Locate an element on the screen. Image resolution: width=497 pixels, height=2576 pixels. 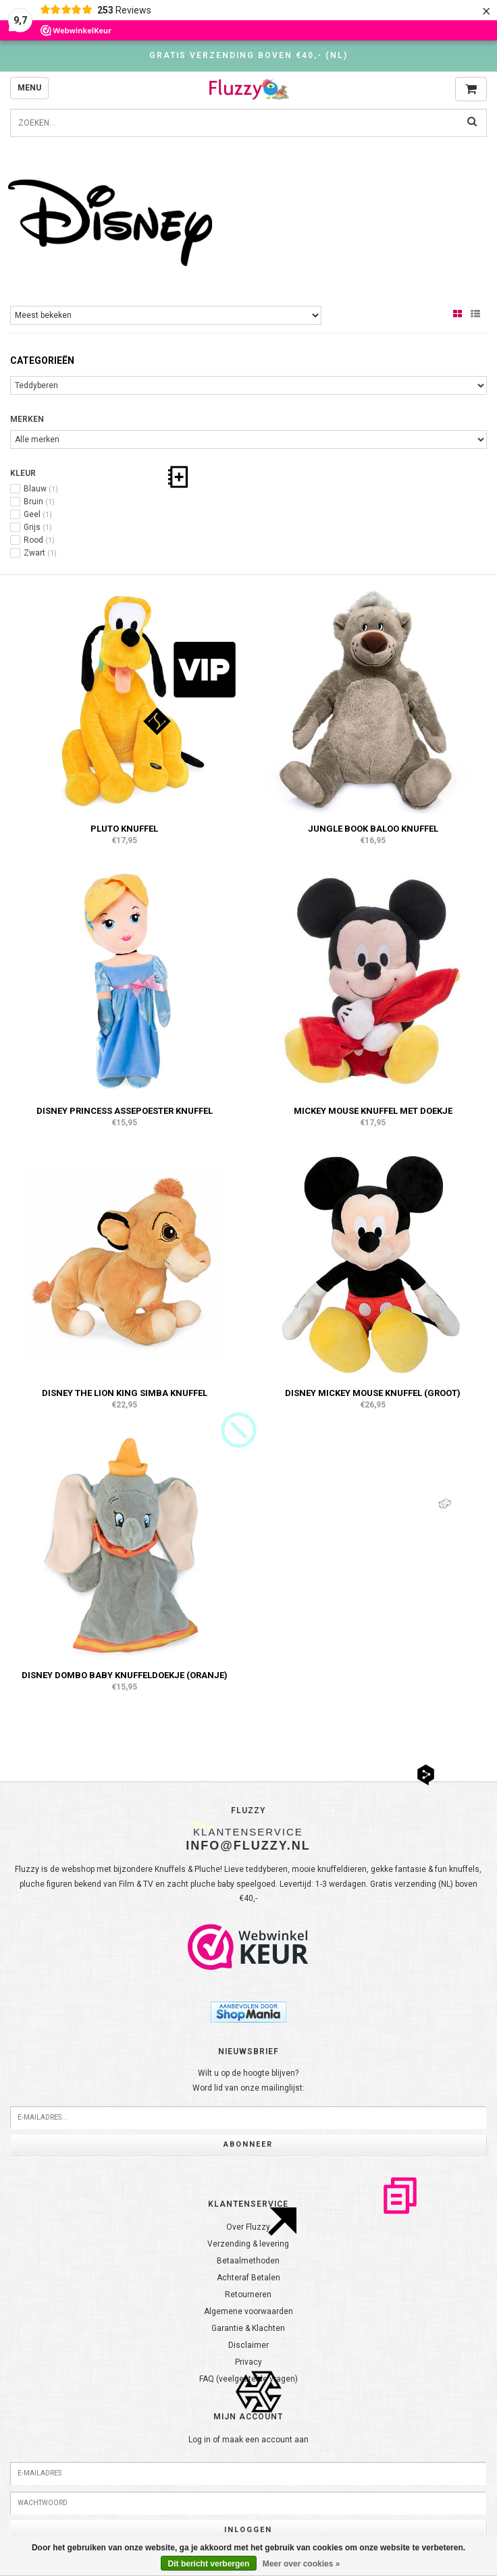
access health records or medical history is located at coordinates (178, 477).